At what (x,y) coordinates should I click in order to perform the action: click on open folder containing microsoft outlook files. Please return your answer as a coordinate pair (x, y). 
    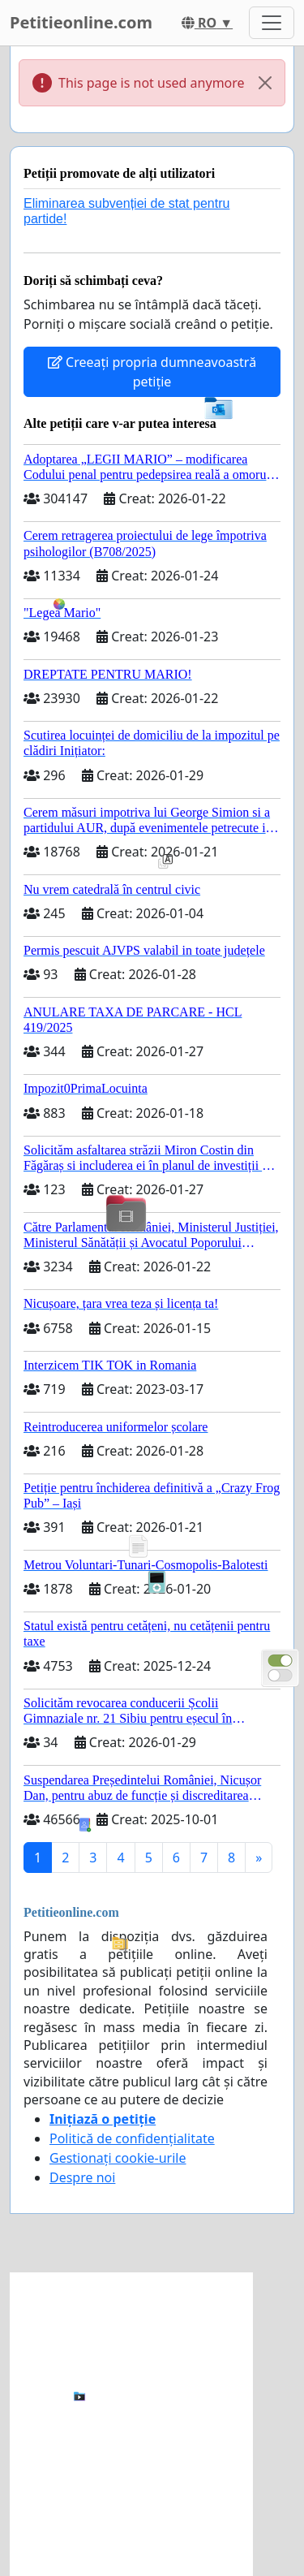
    Looking at the image, I should click on (218, 408).